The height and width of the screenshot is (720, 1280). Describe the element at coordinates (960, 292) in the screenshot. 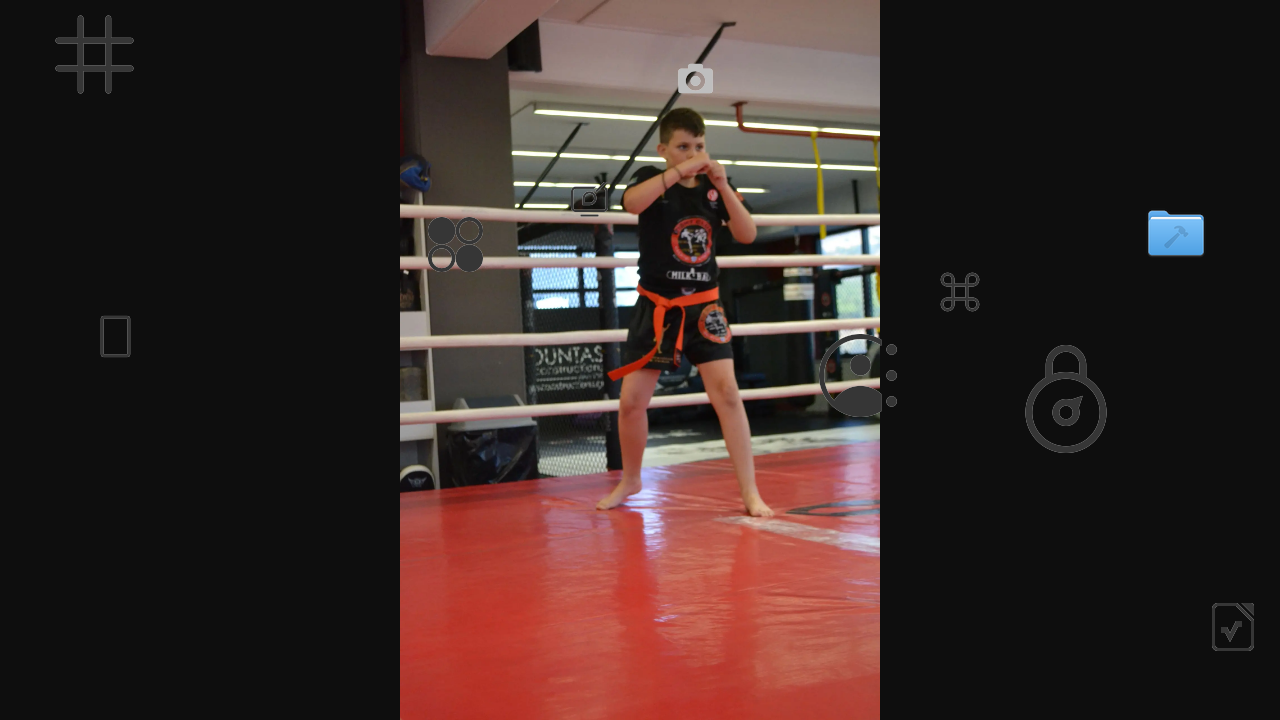

I see `command key symbol on mac keyboards` at that location.